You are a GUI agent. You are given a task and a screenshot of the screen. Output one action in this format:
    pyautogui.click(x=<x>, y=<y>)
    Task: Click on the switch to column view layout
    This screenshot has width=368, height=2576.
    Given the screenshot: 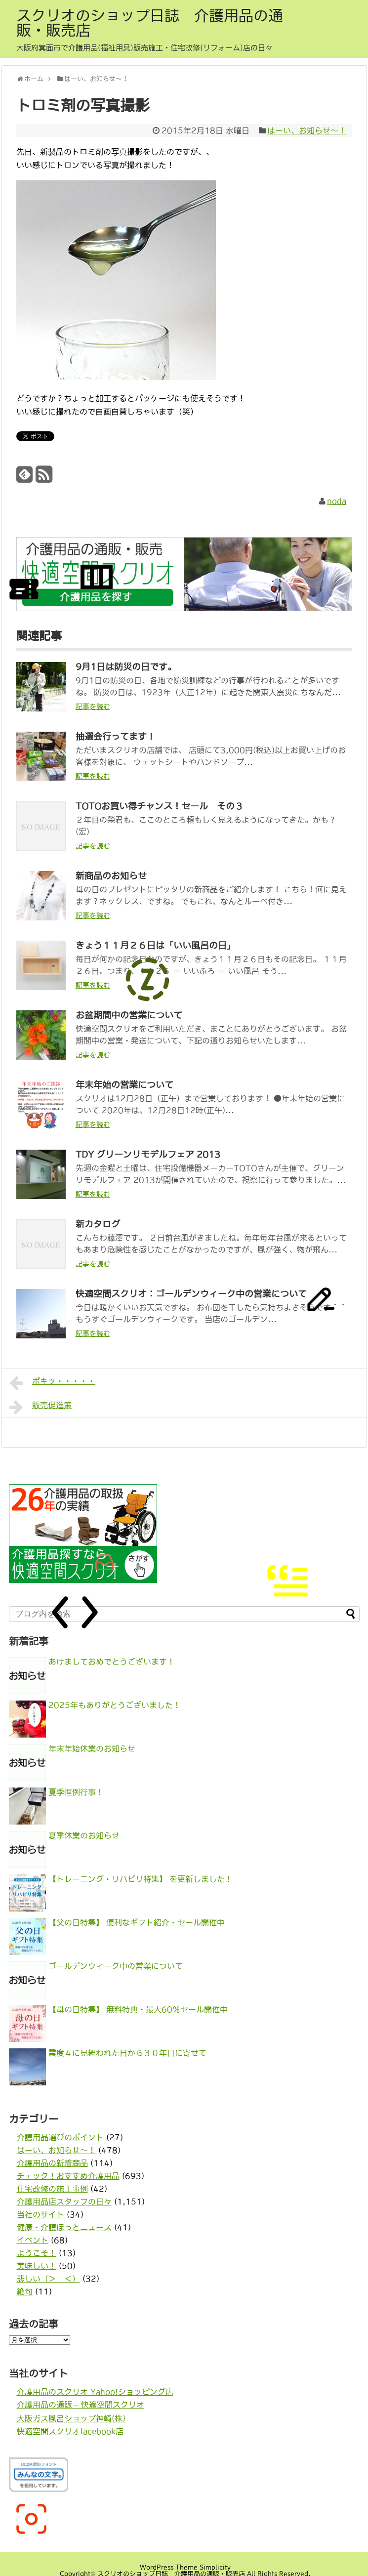 What is the action you would take?
    pyautogui.click(x=95, y=578)
    